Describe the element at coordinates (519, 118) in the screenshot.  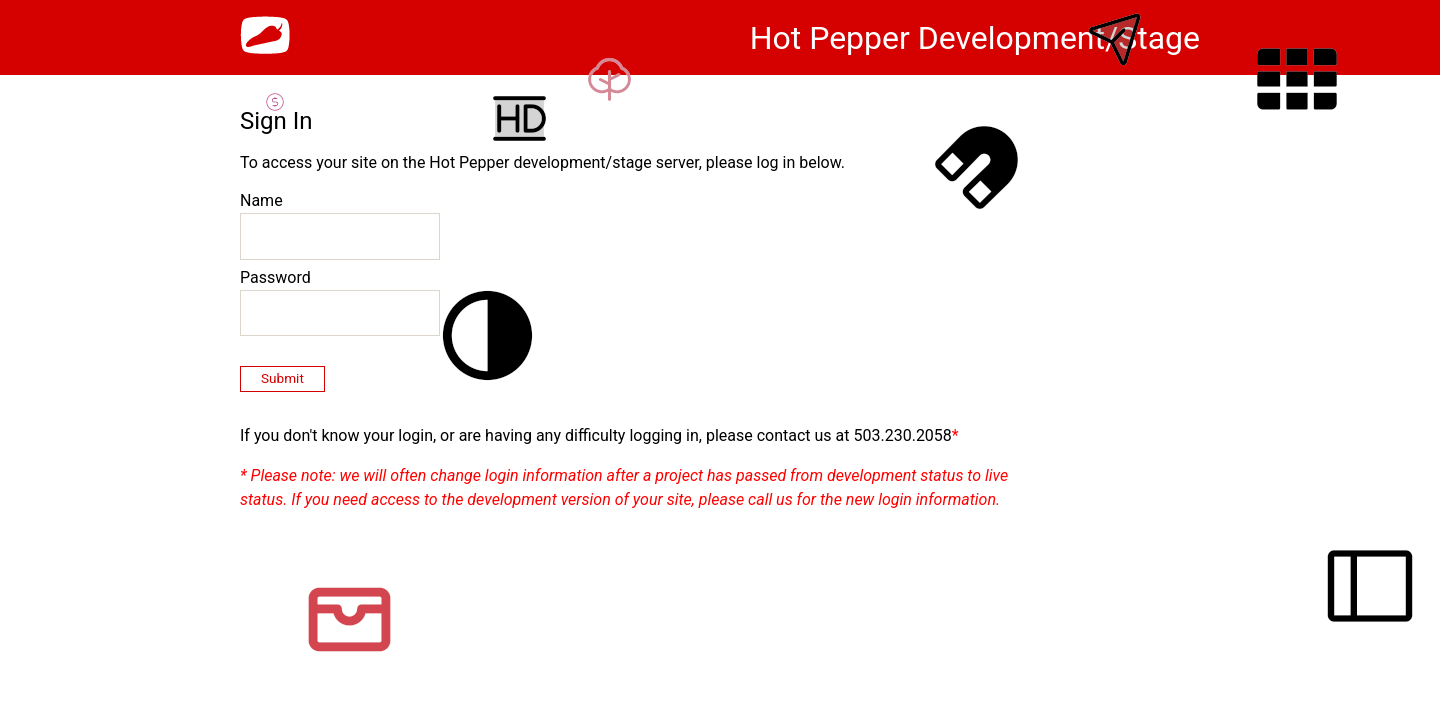
I see `indicates high-definition video quality` at that location.